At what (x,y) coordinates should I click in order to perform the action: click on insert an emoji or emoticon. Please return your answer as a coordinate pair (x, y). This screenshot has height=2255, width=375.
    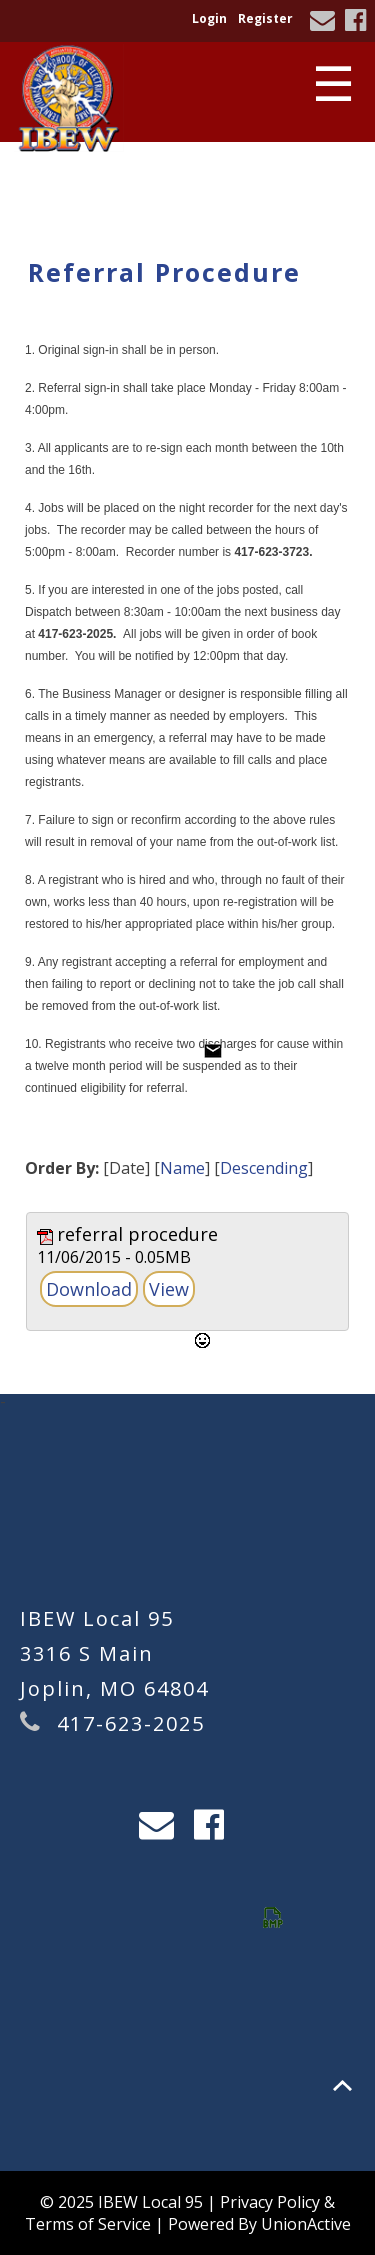
    Looking at the image, I should click on (202, 1340).